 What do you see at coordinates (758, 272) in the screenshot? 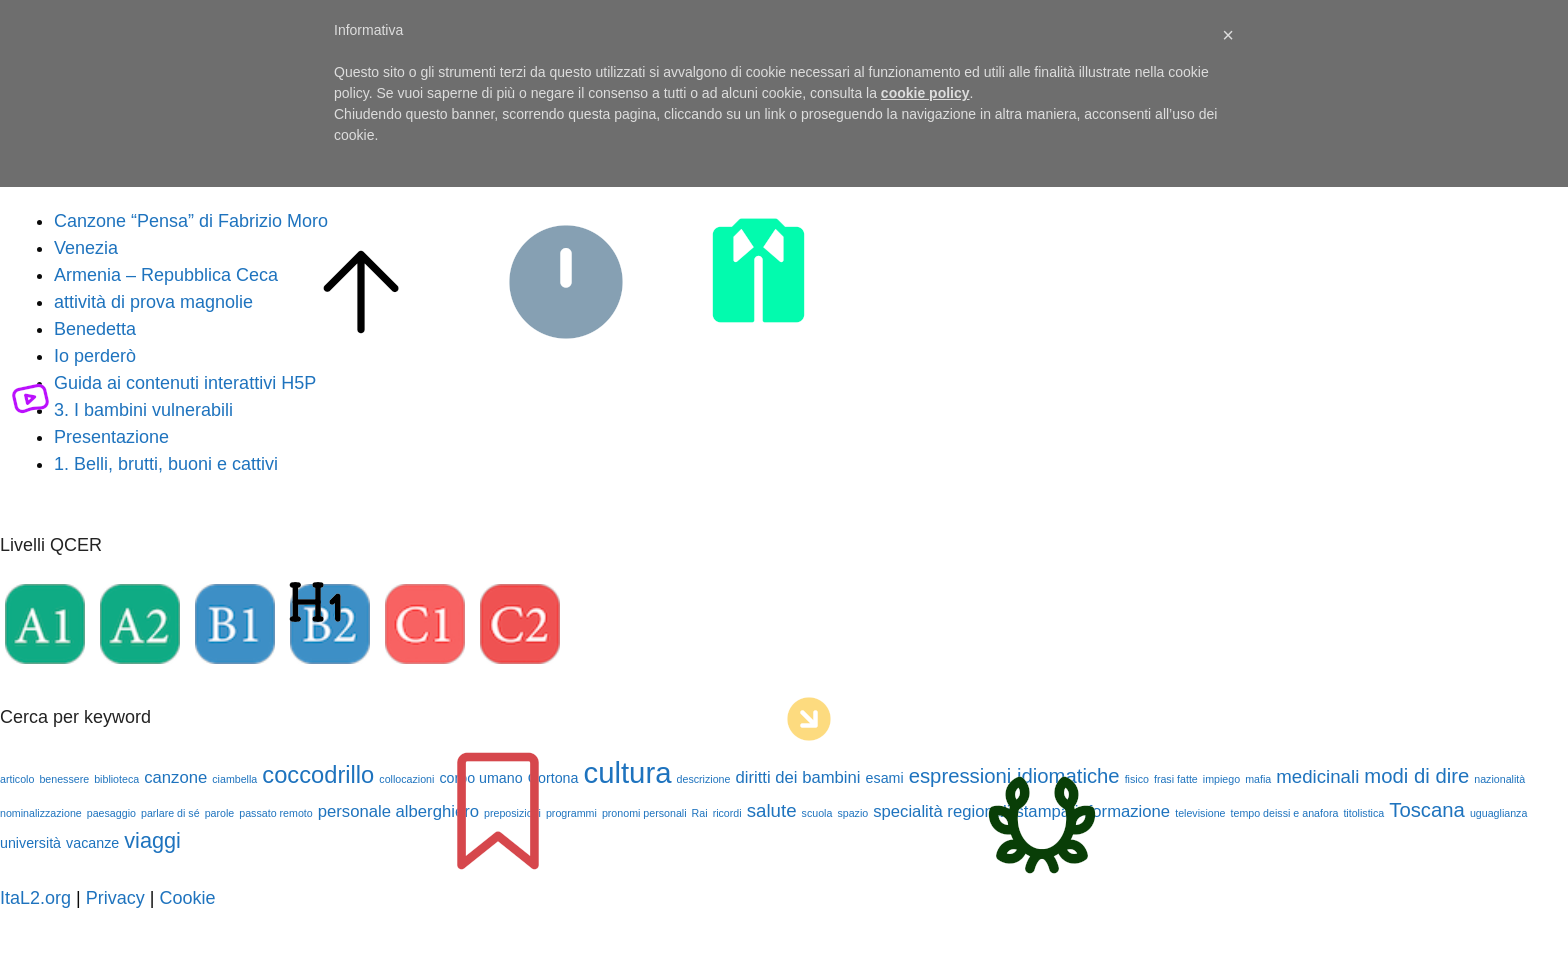
I see `view clothing or apparel items` at bounding box center [758, 272].